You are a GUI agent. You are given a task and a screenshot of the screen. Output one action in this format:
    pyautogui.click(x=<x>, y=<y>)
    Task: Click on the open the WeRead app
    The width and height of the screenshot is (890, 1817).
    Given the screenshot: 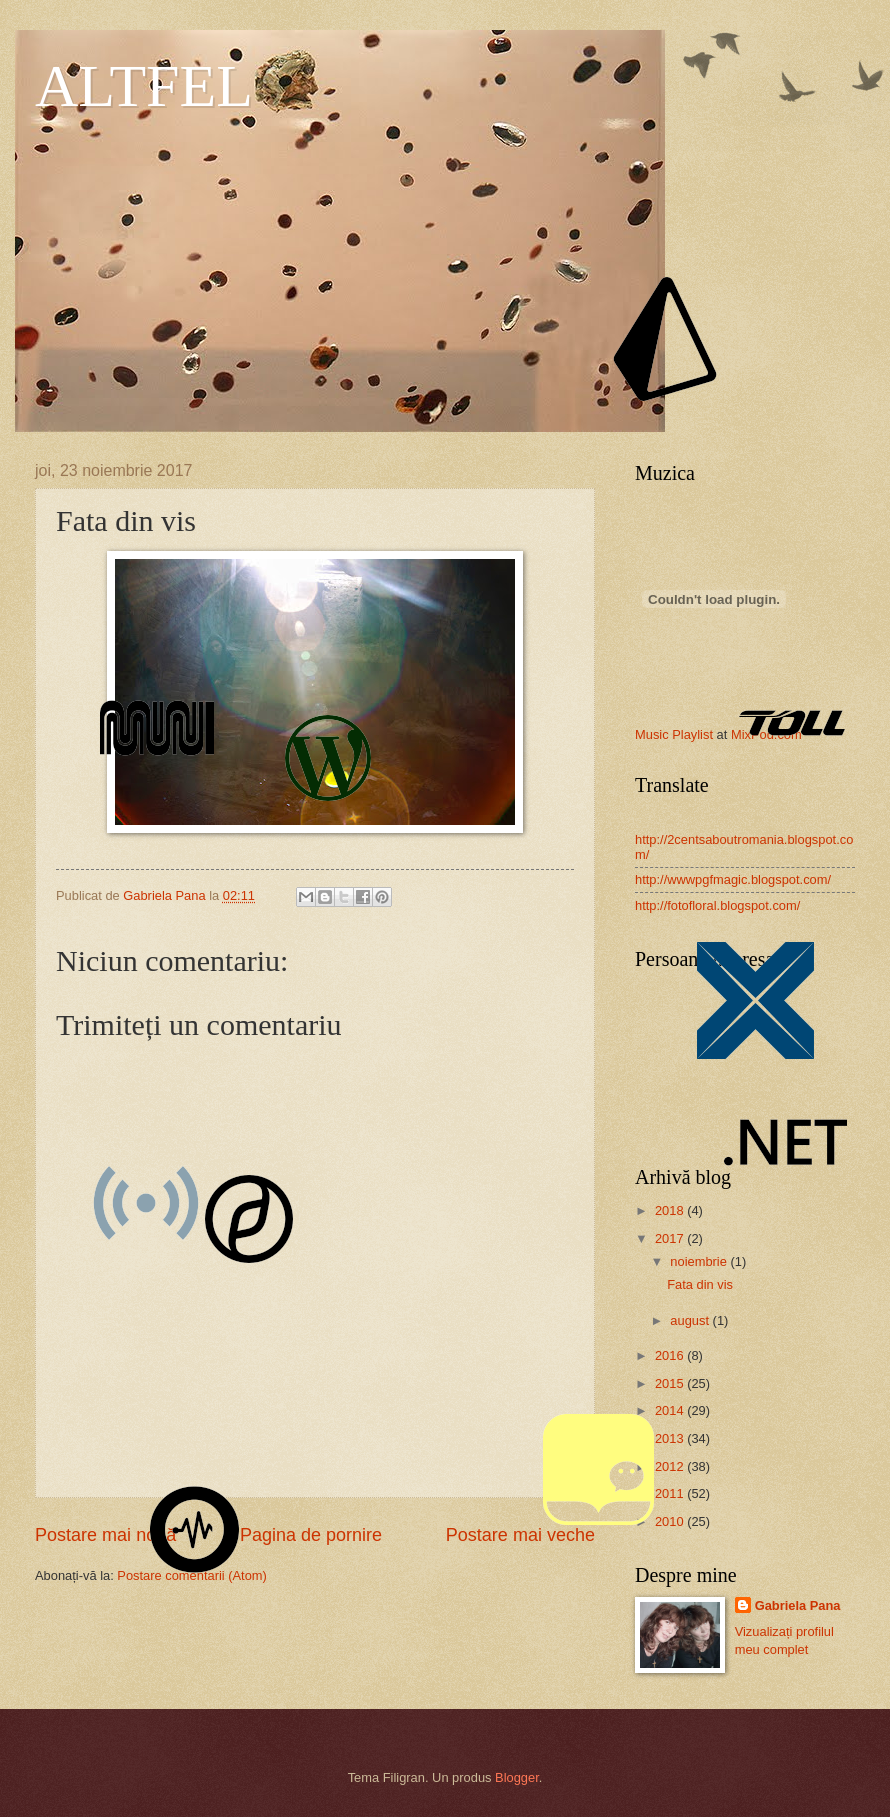 What is the action you would take?
    pyautogui.click(x=598, y=1469)
    